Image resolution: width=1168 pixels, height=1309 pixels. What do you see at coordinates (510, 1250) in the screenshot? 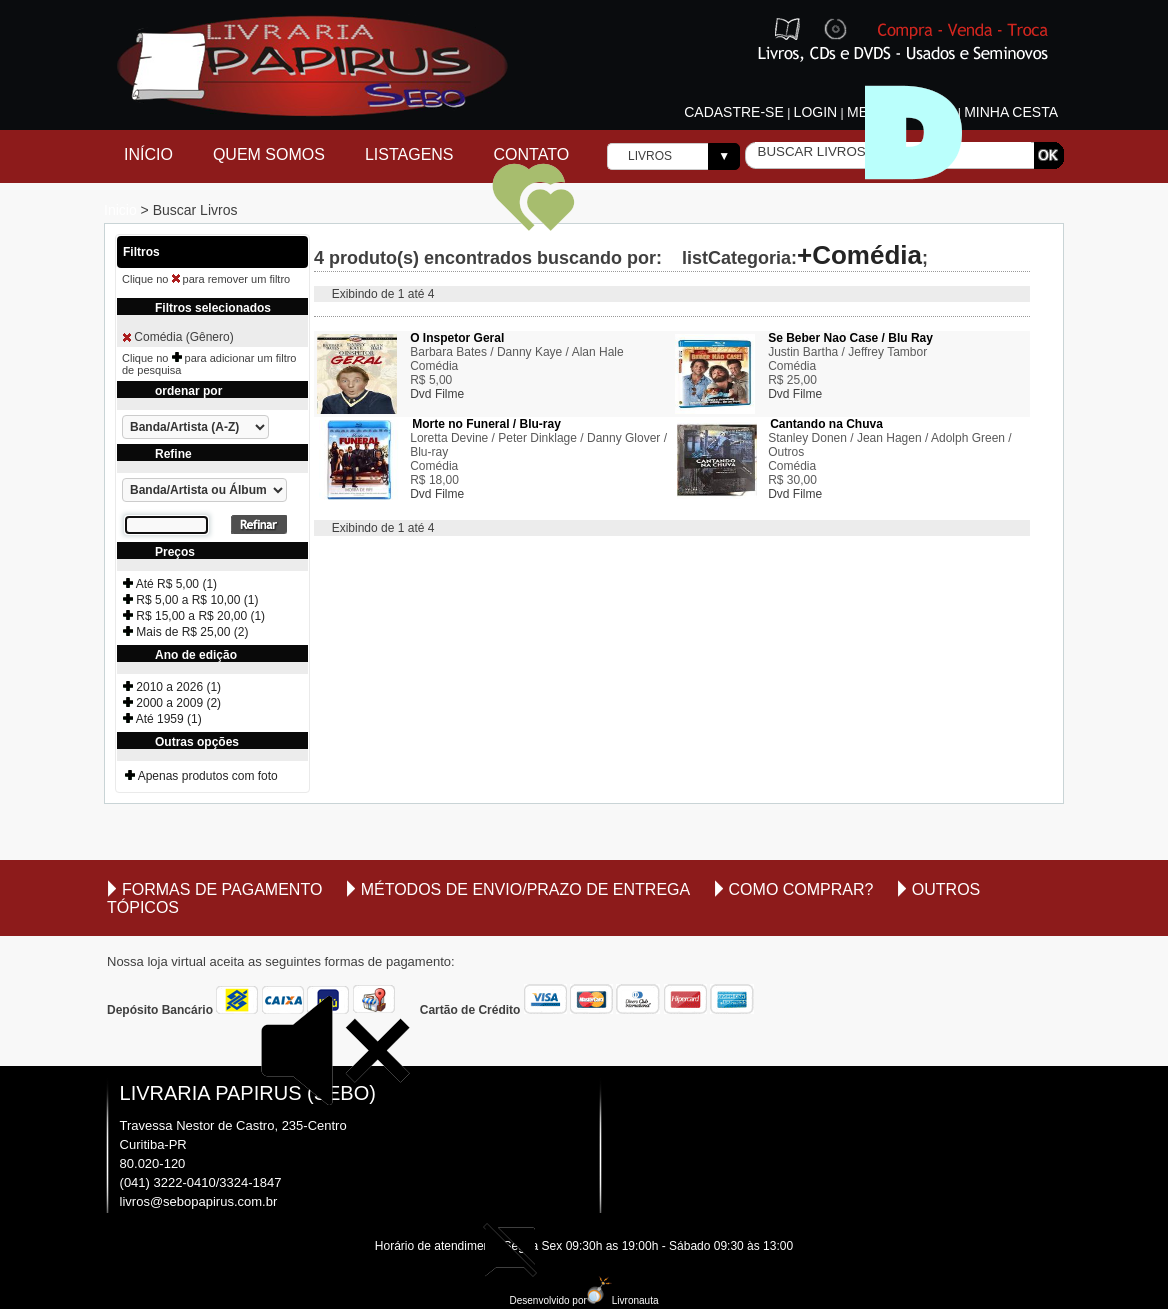
I see `mute or disable chat notifications` at bounding box center [510, 1250].